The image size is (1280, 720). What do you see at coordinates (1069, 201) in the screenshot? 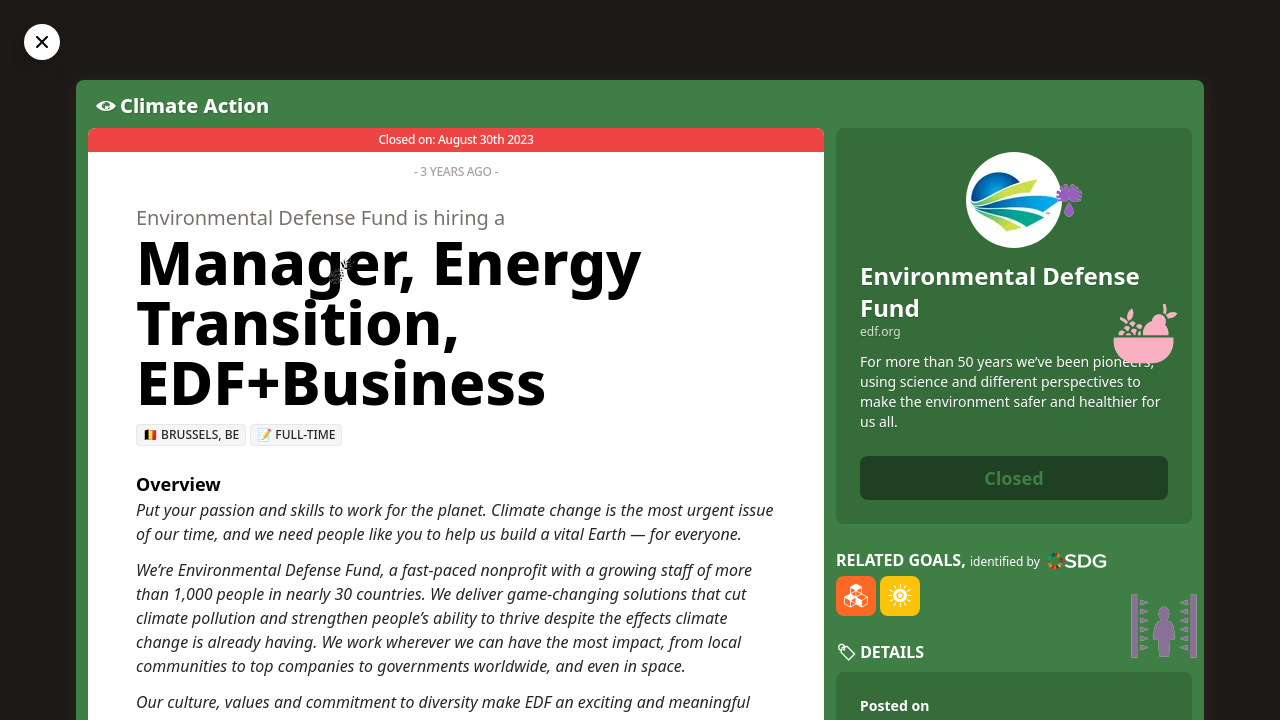
I see `indicates mental fatigue or cognitive overload` at bounding box center [1069, 201].